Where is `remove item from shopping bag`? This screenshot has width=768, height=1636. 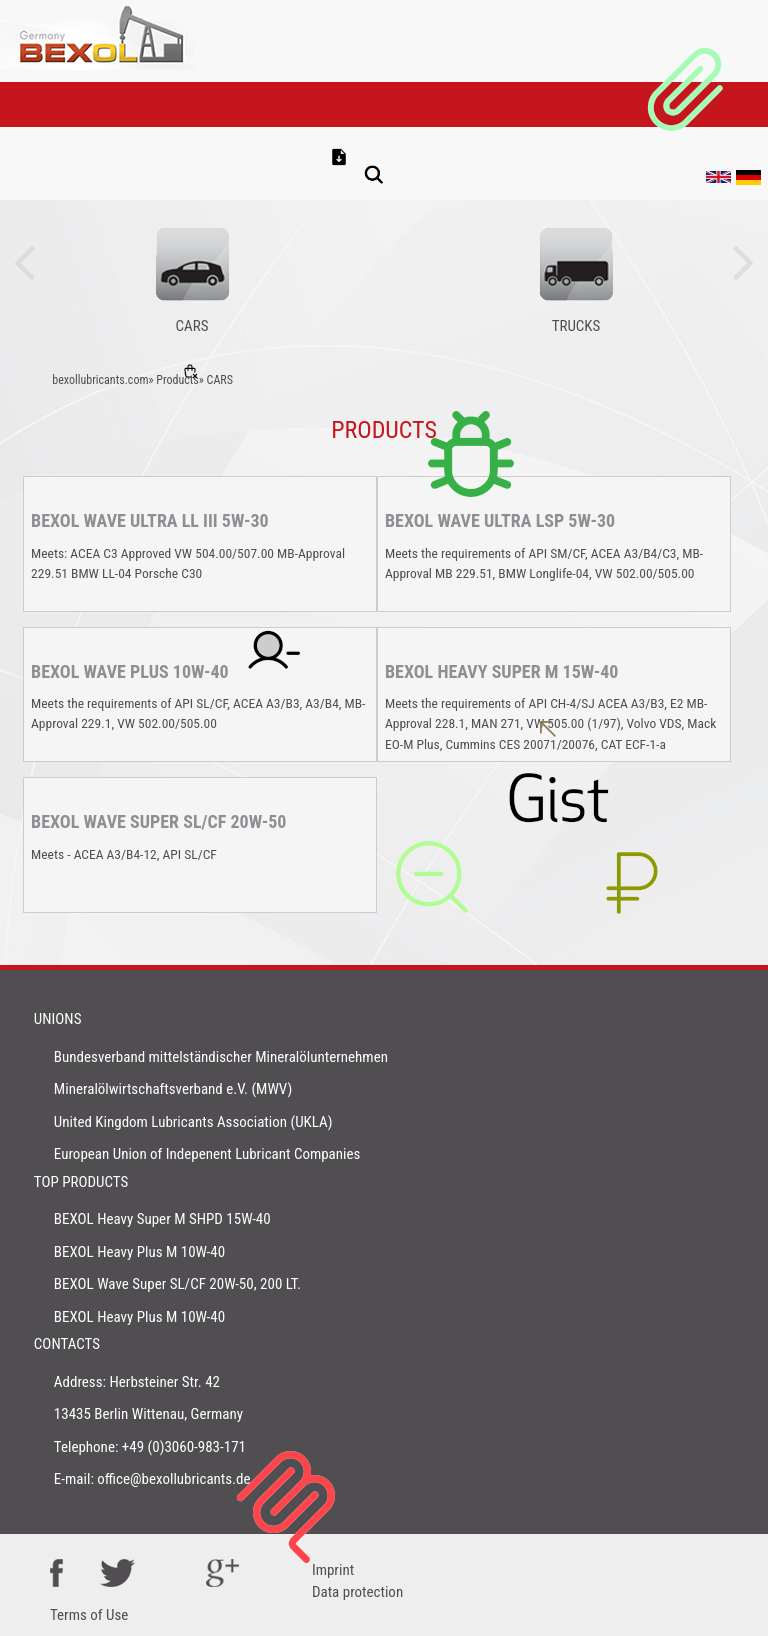
remove item from shopping bag is located at coordinates (190, 371).